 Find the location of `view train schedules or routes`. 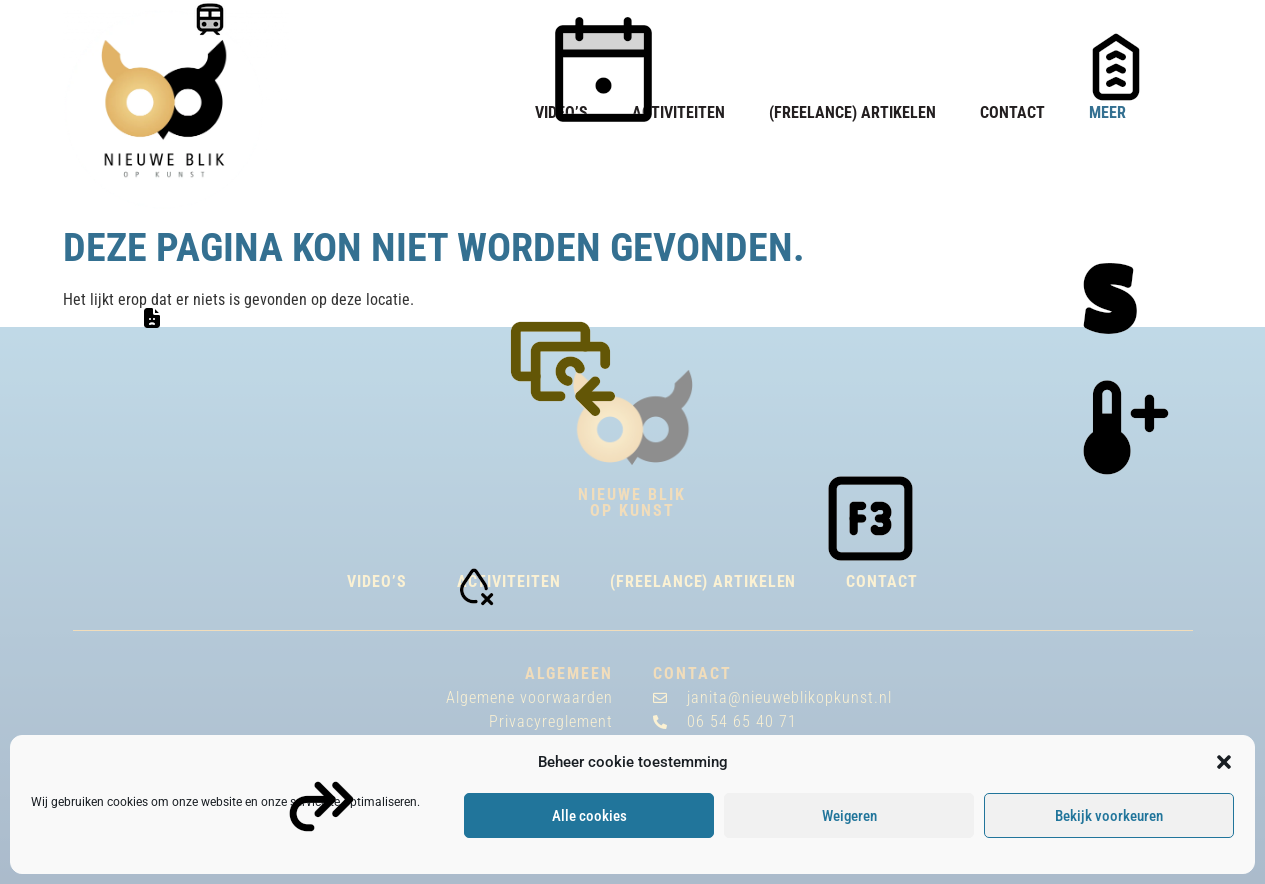

view train schedules or routes is located at coordinates (210, 20).